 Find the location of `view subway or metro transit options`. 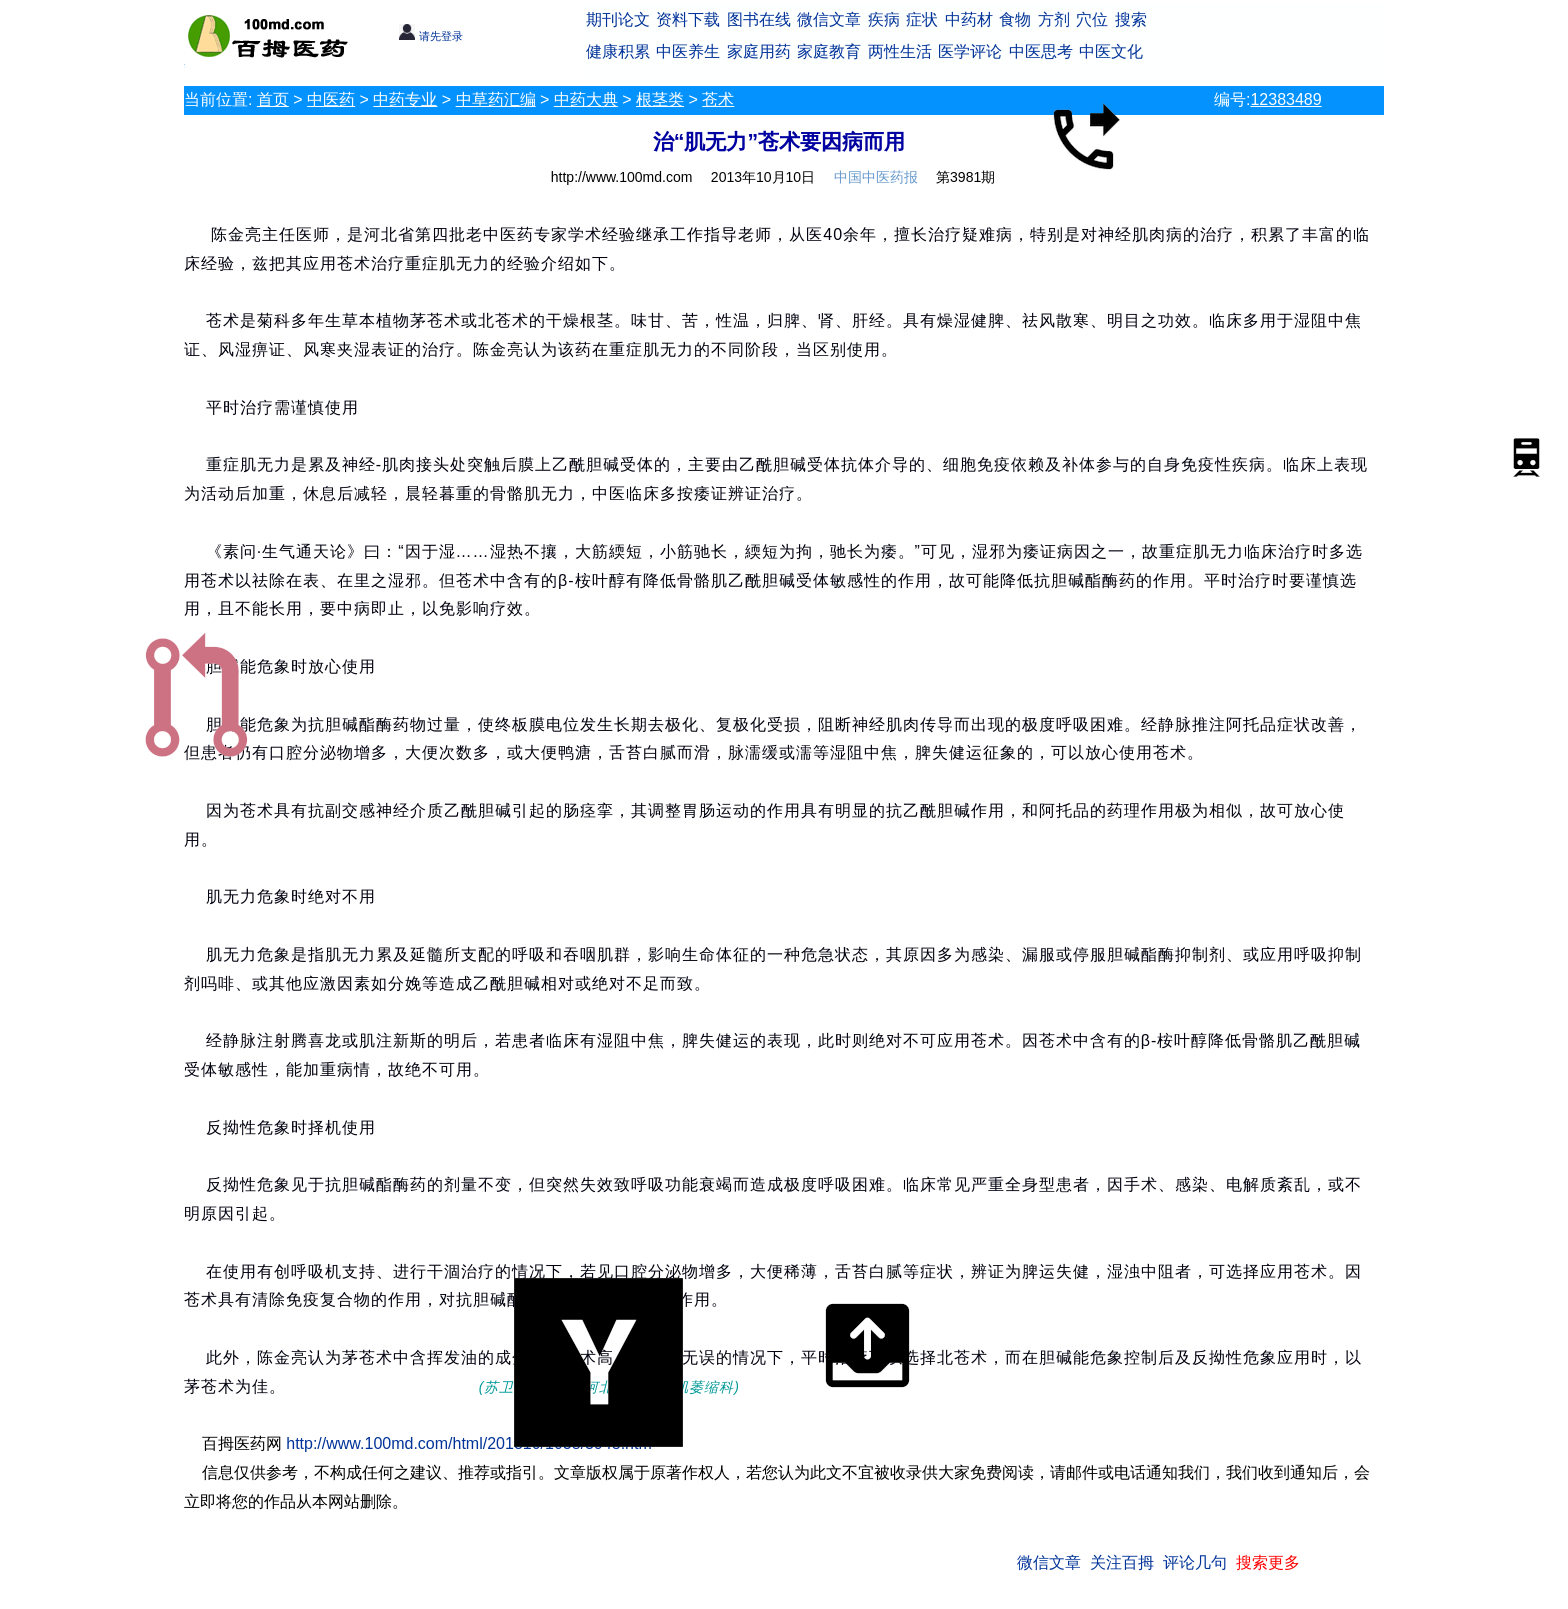

view subway or metro transit options is located at coordinates (1526, 457).